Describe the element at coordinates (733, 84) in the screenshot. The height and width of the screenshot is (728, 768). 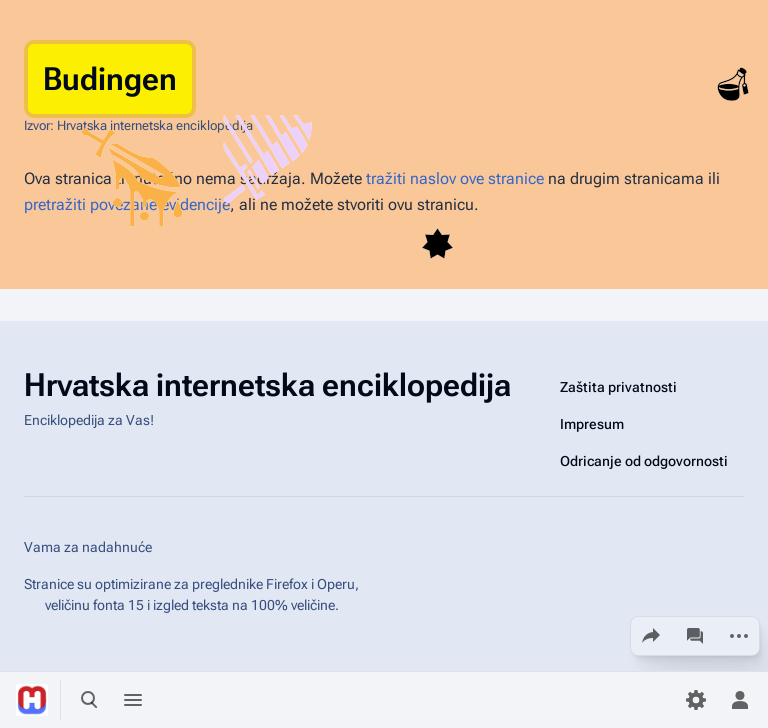
I see `consume a potion or drink item` at that location.